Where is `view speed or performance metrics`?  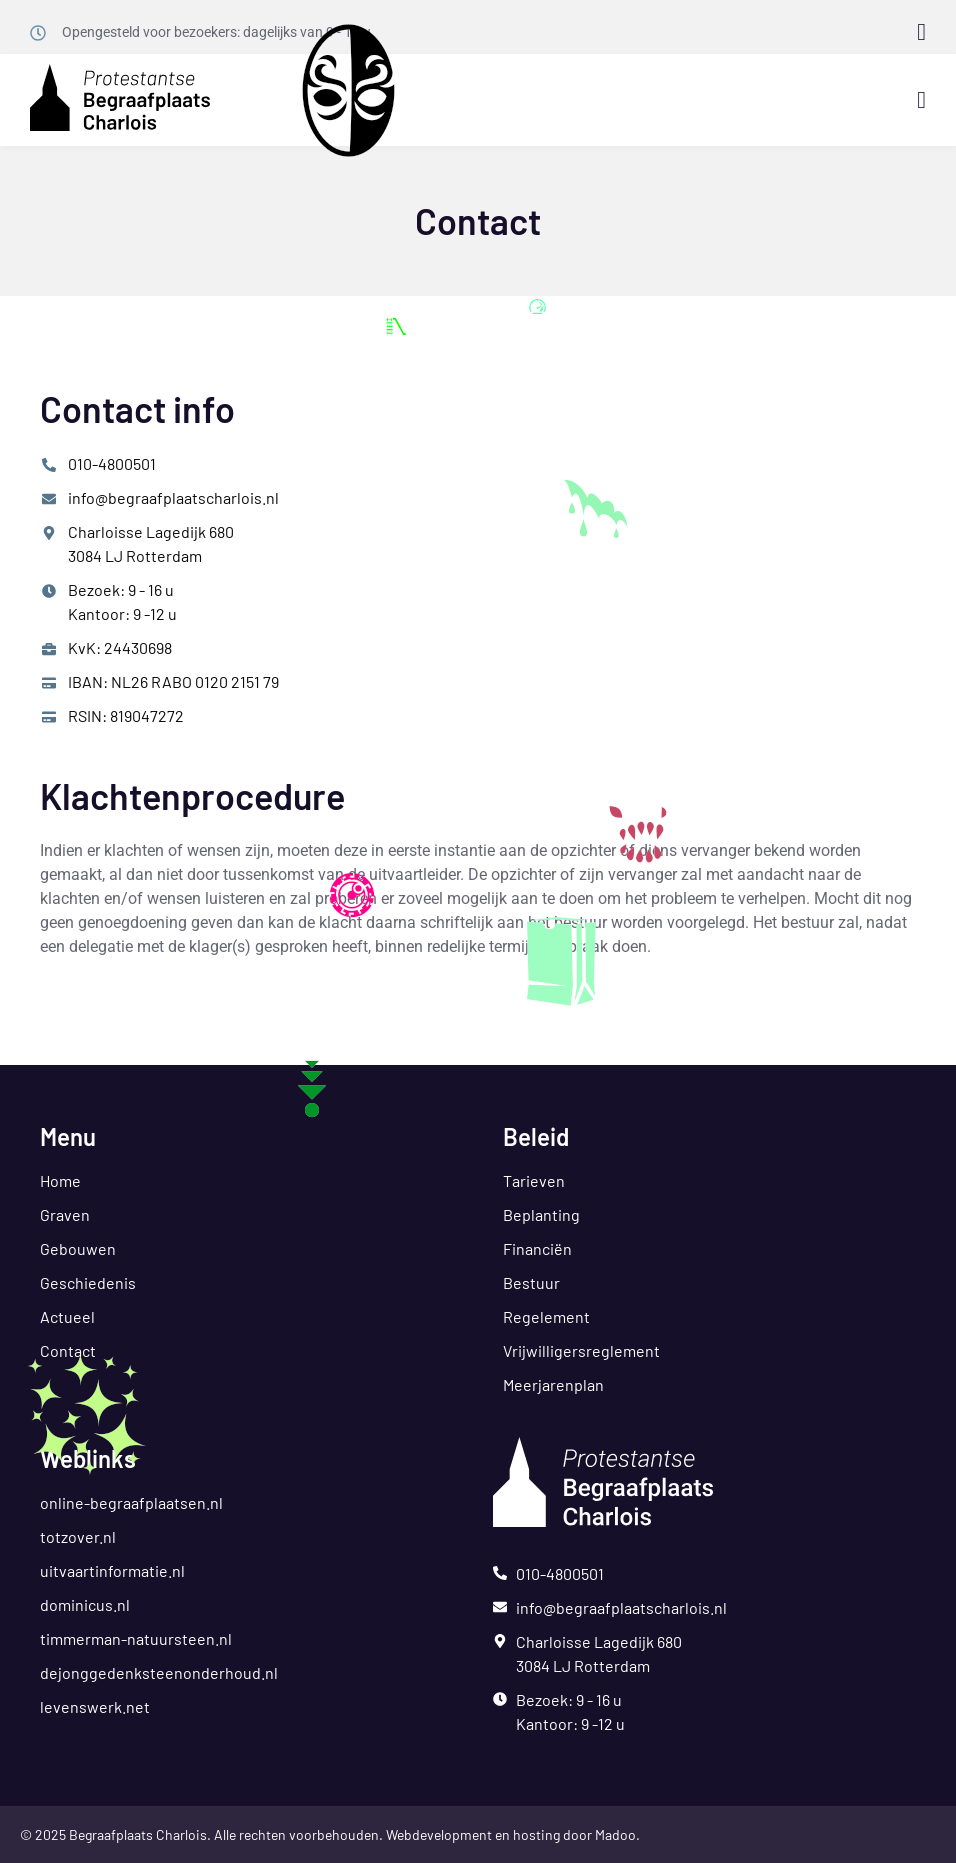
view speed or performance metrics is located at coordinates (537, 306).